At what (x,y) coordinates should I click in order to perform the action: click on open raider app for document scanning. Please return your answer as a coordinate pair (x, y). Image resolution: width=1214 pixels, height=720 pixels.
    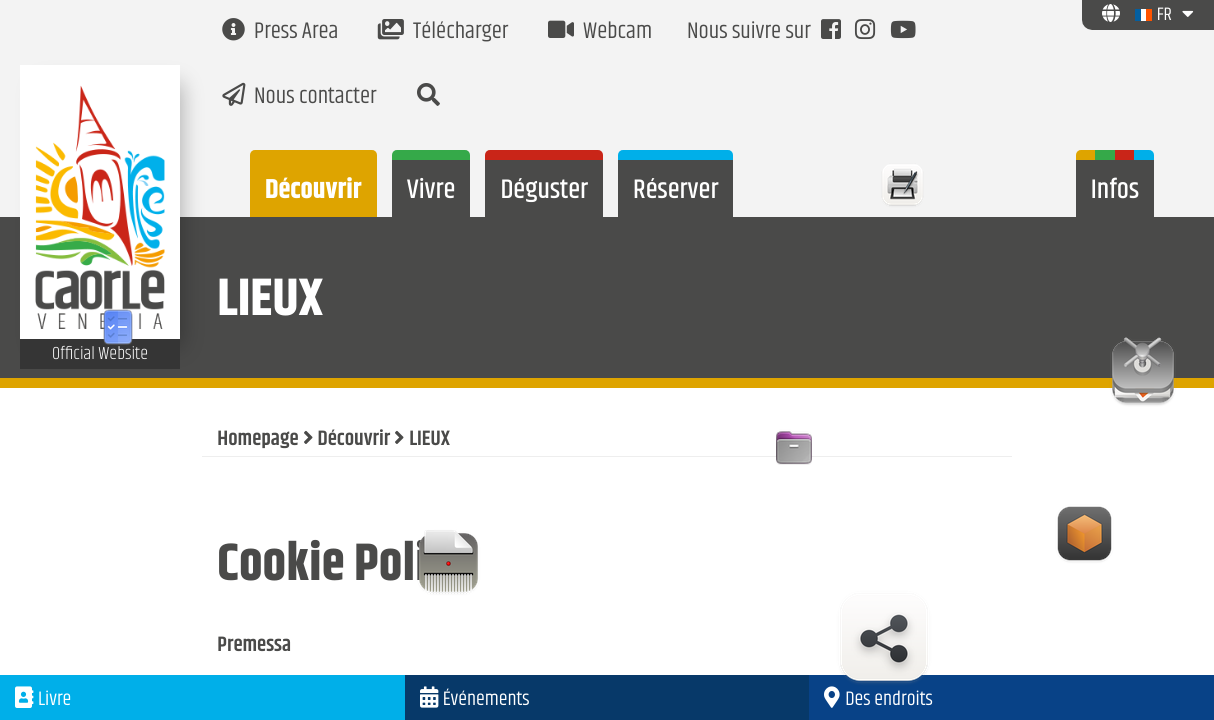
    Looking at the image, I should click on (448, 562).